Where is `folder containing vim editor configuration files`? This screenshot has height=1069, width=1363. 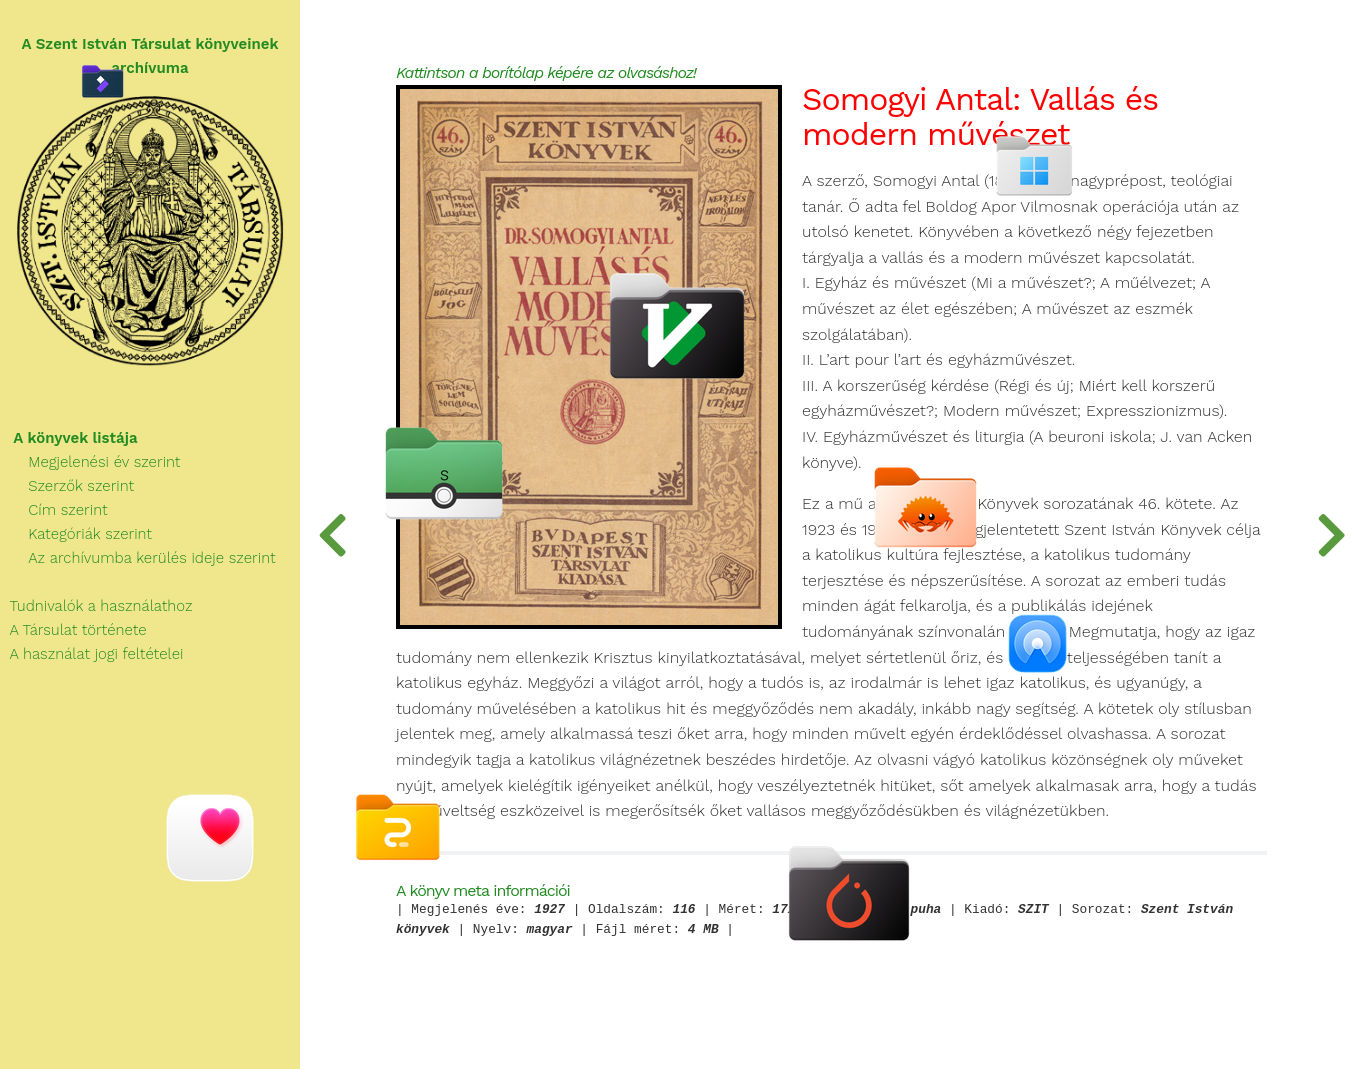
folder containing vim editor configuration files is located at coordinates (676, 329).